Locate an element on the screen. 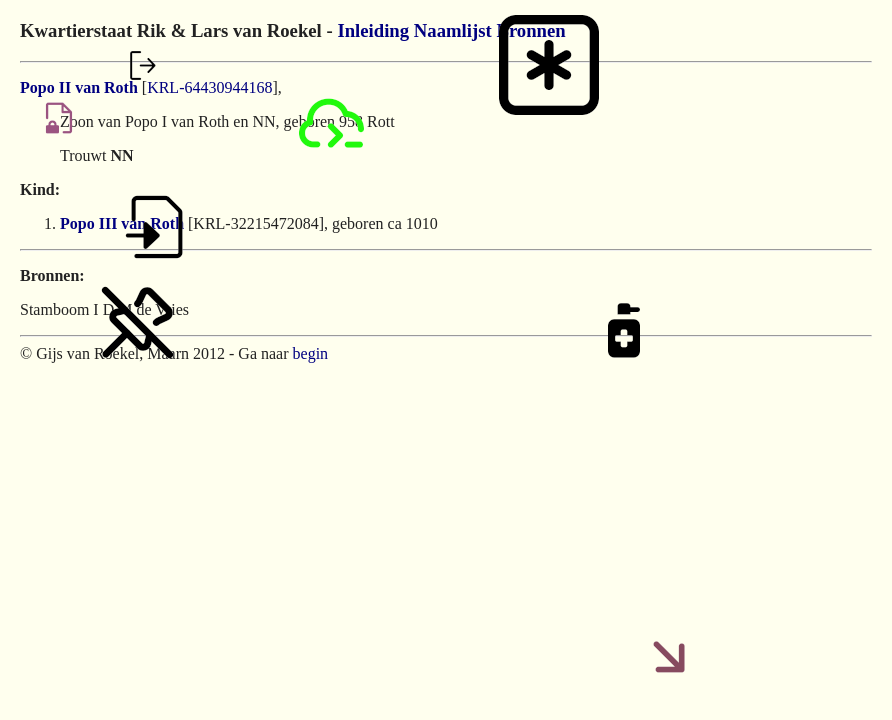  indicates a file has been moved to another location is located at coordinates (157, 227).